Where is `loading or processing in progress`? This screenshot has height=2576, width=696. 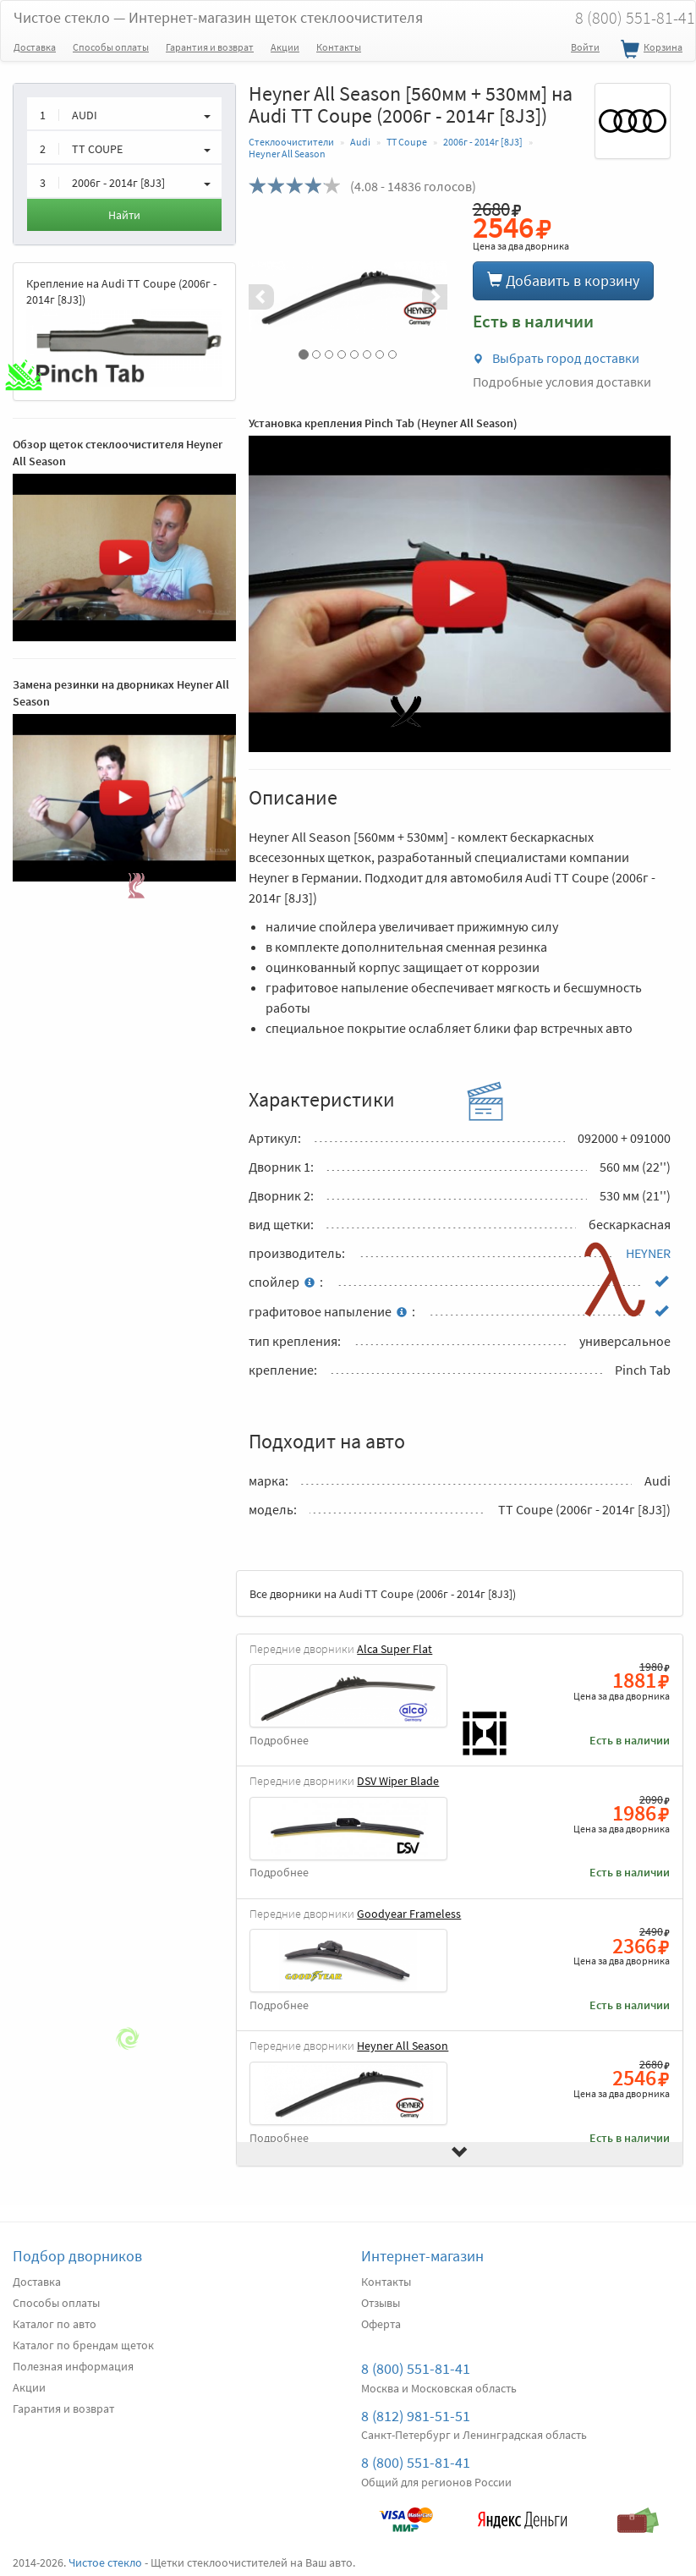 loading or processing in progress is located at coordinates (485, 1733).